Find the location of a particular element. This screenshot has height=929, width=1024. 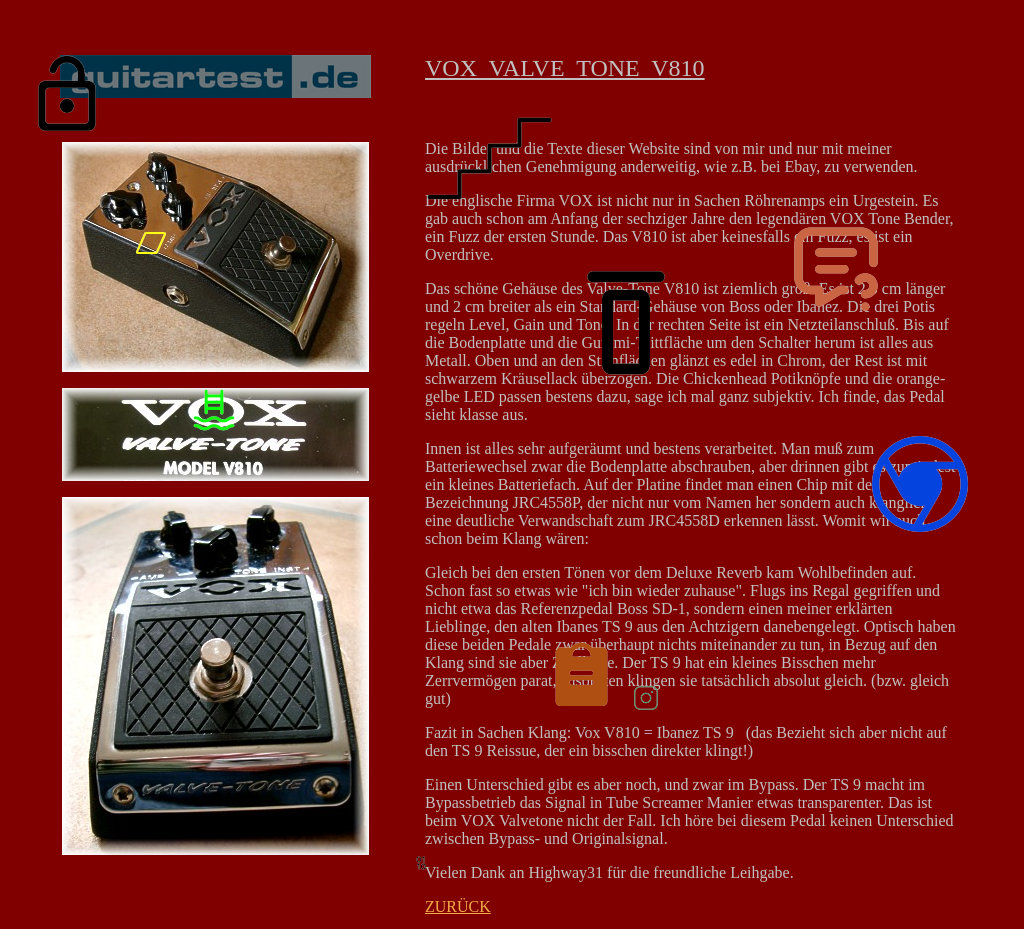

open Google Chrome browser is located at coordinates (920, 484).